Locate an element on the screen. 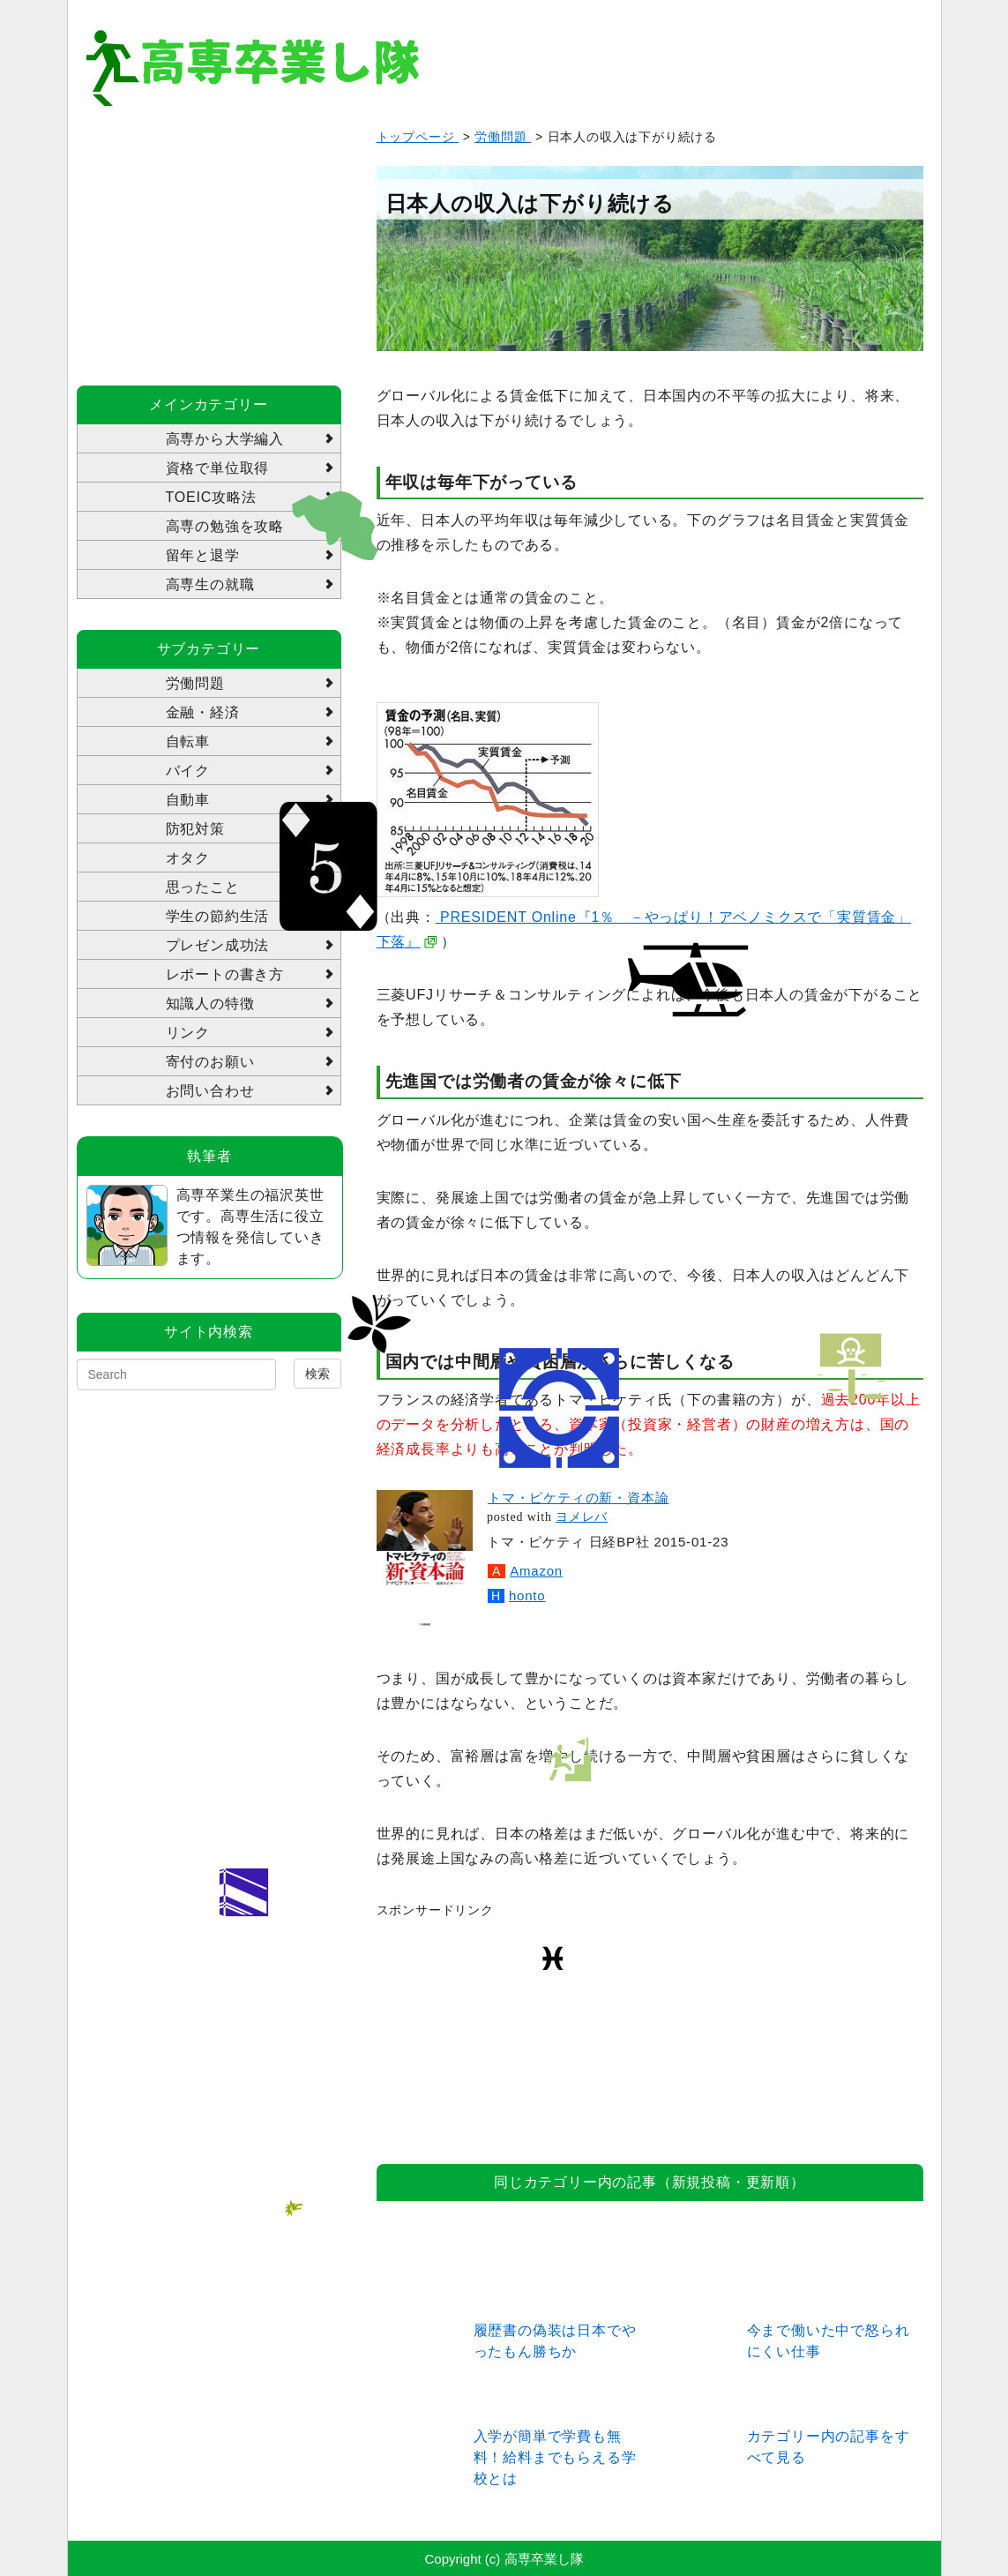 Image resolution: width=1008 pixels, height=2576 pixels. track progress toward a goal is located at coordinates (569, 1759).